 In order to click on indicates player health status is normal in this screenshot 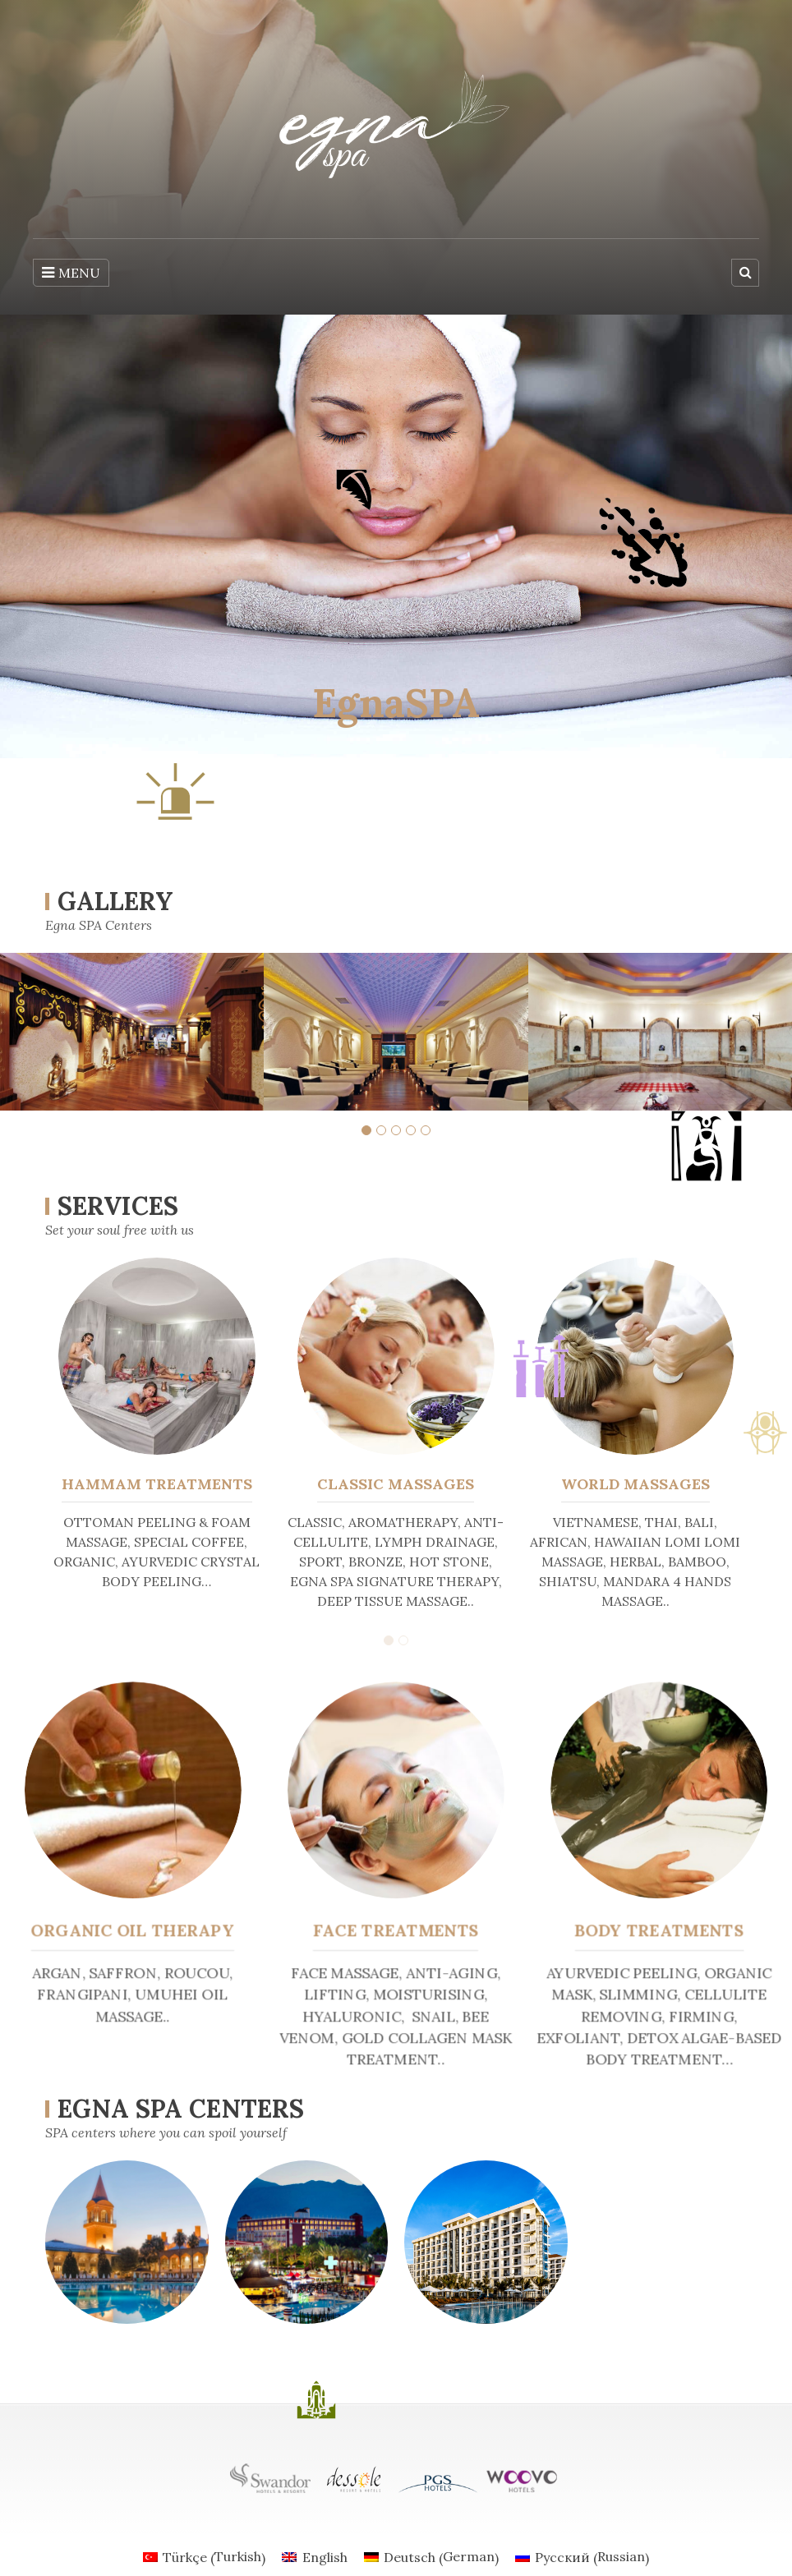, I will do `click(330, 2262)`.